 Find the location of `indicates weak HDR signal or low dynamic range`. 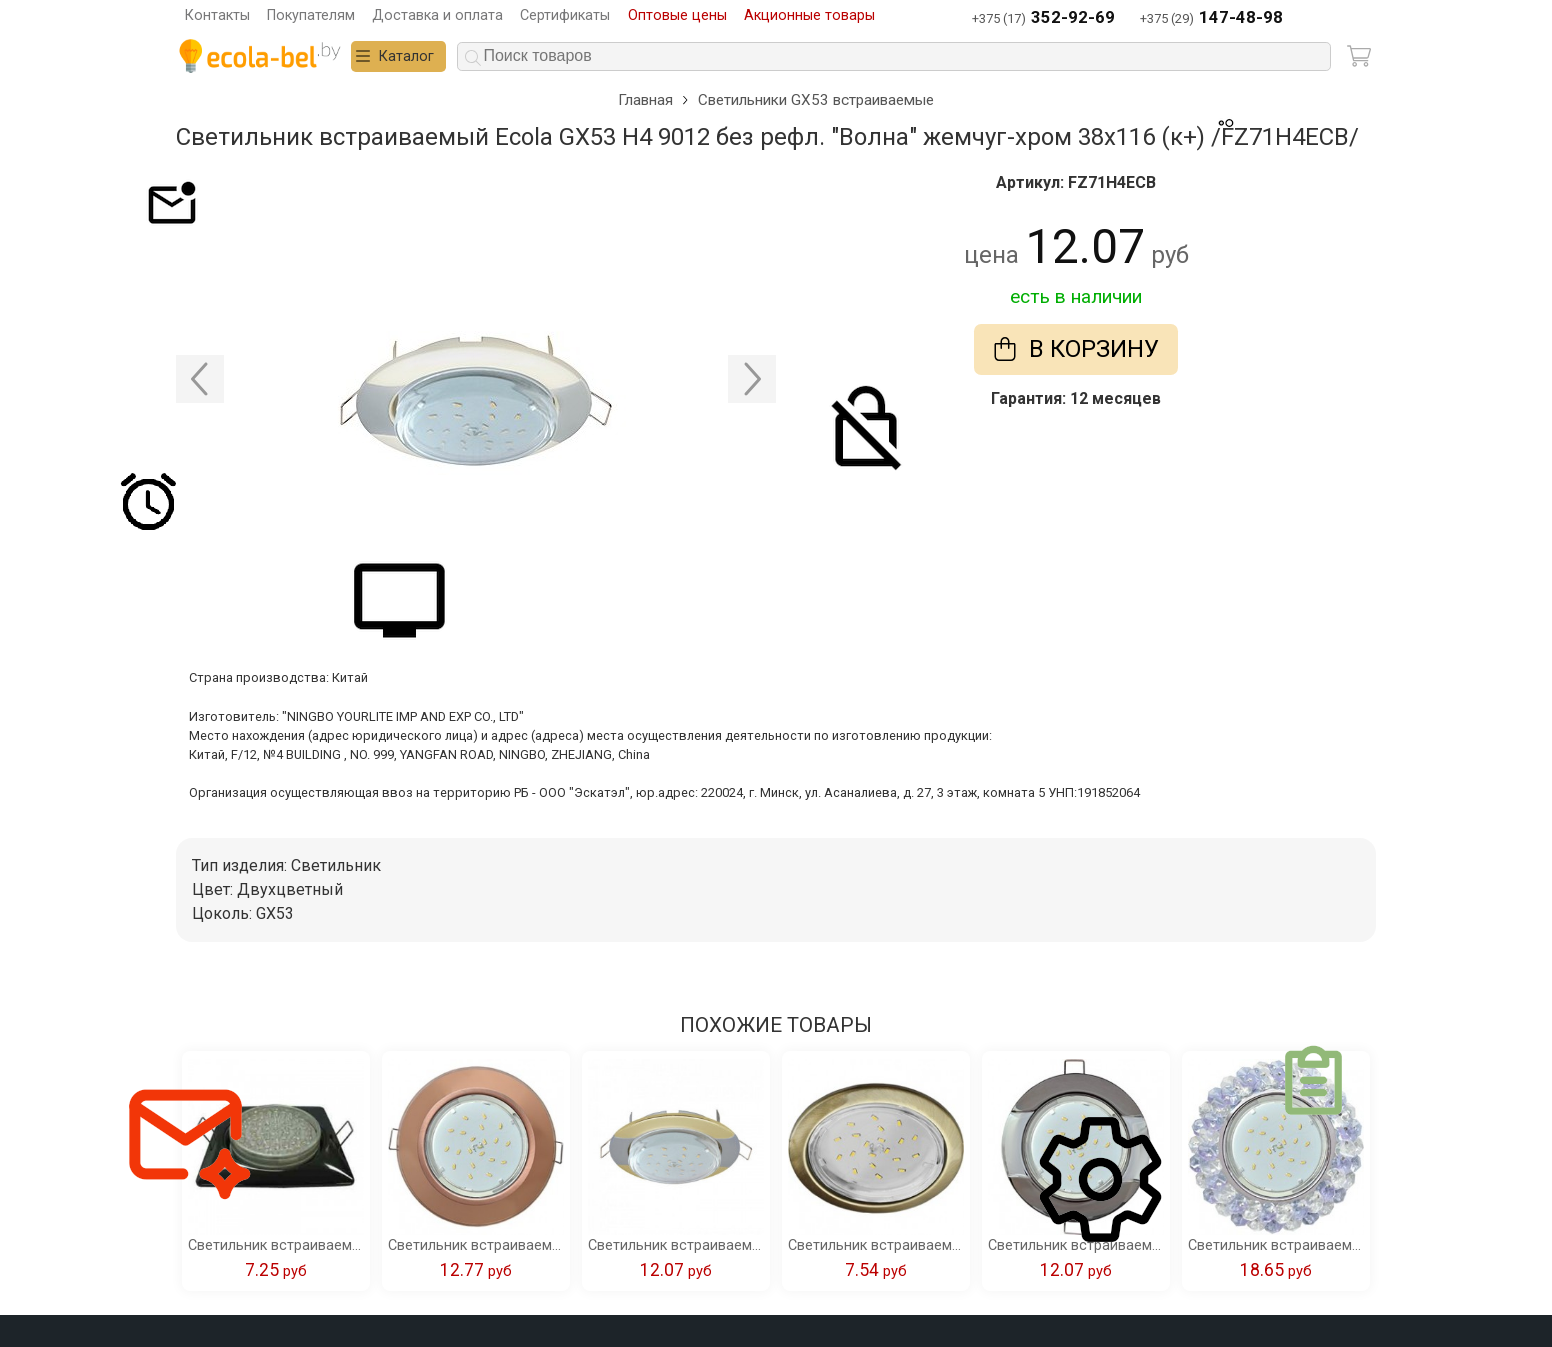

indicates weak HDR signal or low dynamic range is located at coordinates (1226, 123).